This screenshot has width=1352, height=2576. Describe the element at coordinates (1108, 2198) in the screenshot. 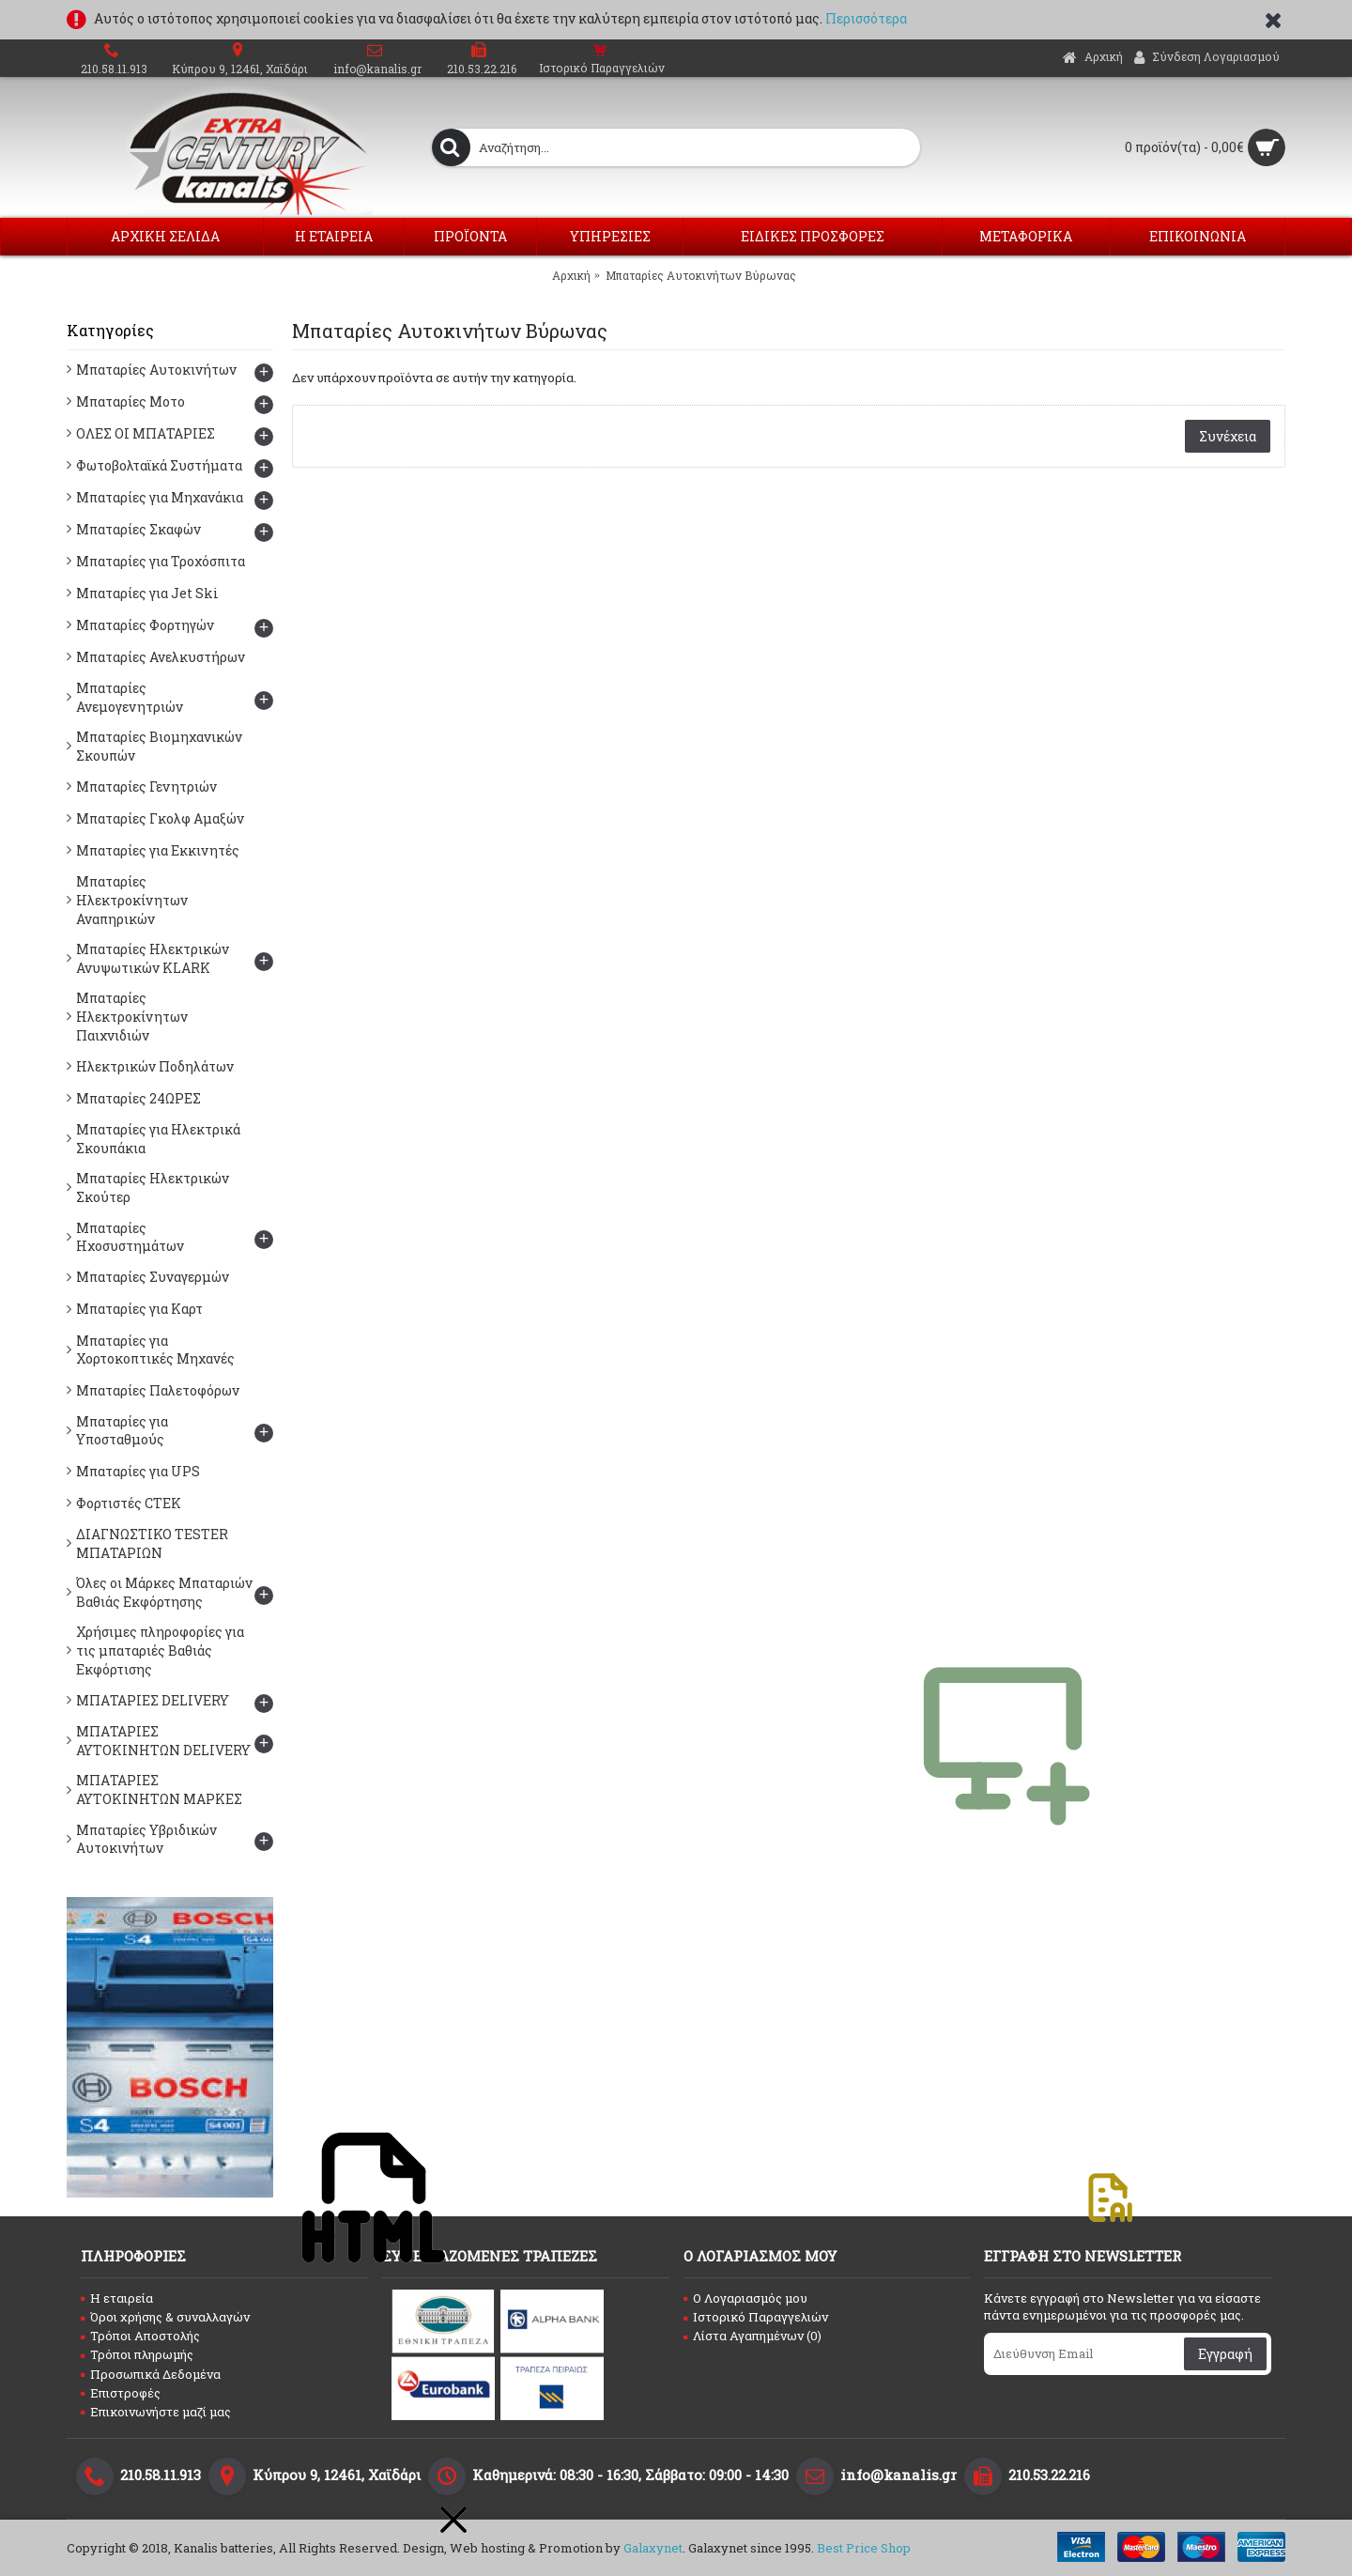

I see `open AI-generated document` at that location.